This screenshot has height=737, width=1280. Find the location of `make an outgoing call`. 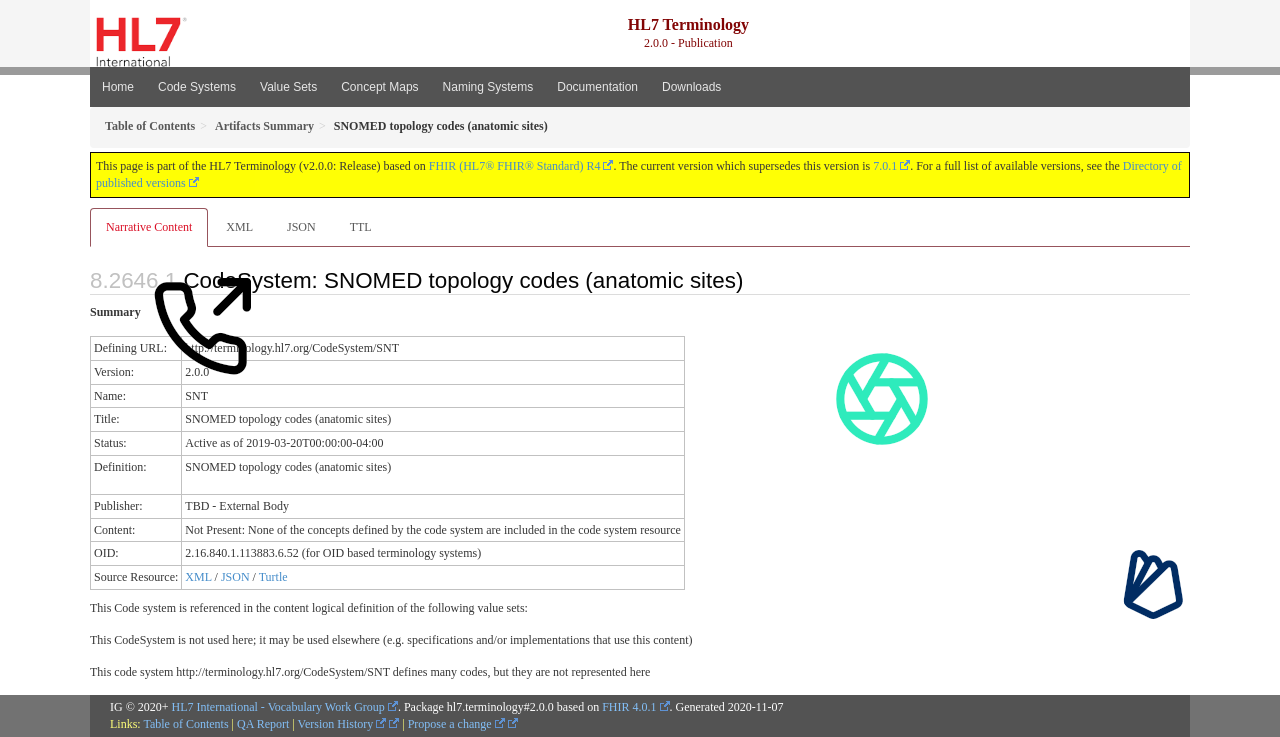

make an outgoing call is located at coordinates (200, 328).